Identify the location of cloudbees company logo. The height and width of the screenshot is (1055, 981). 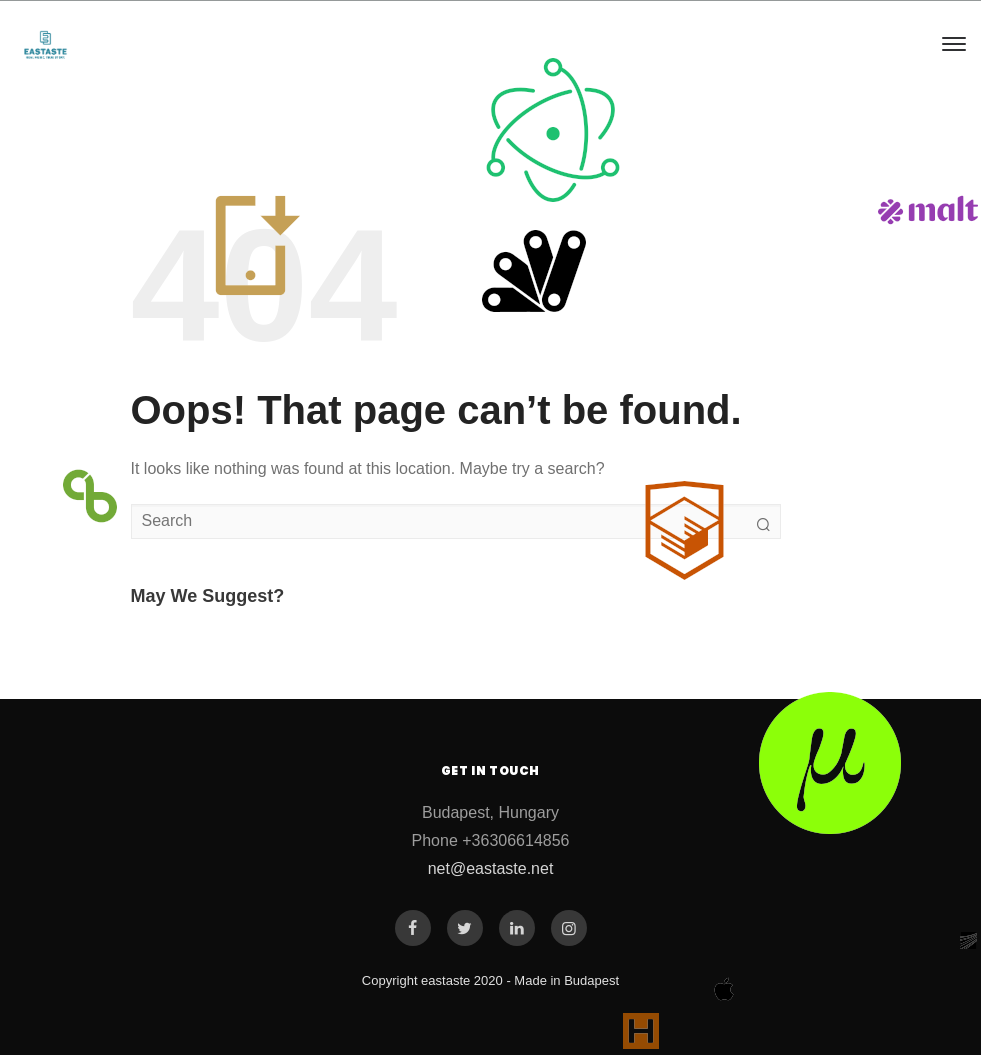
(90, 496).